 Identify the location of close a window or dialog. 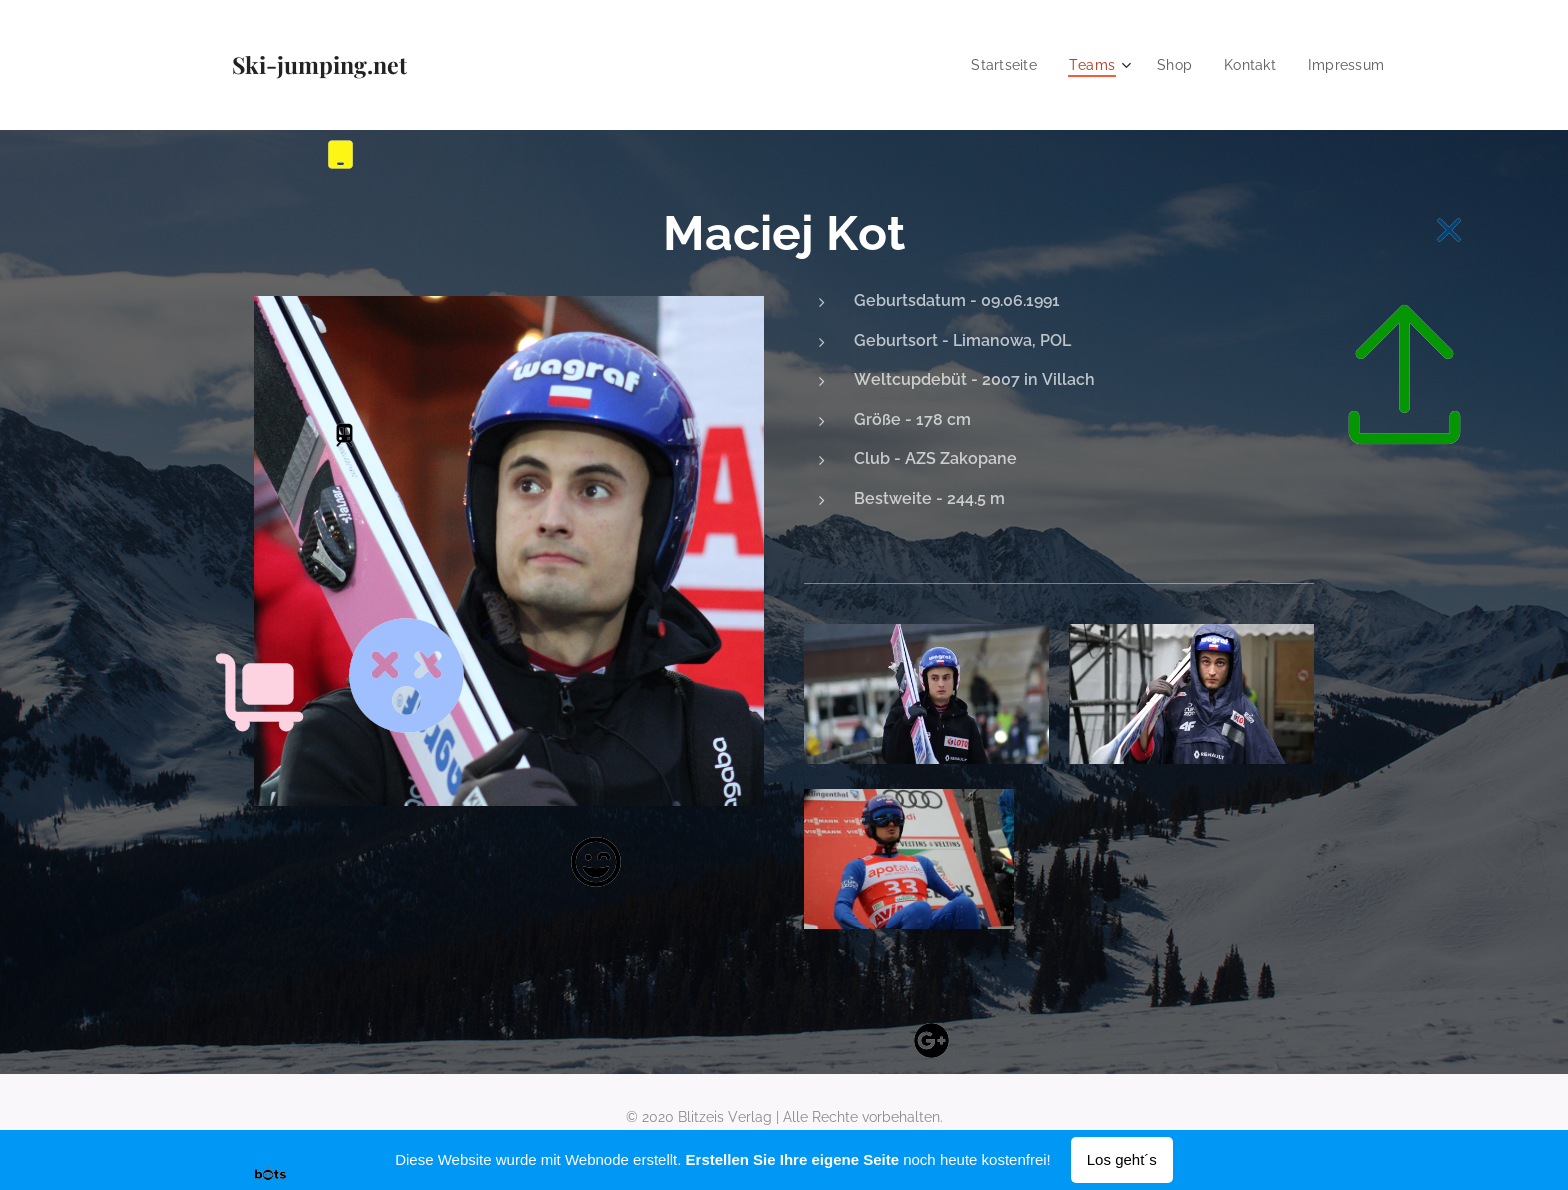
(1449, 230).